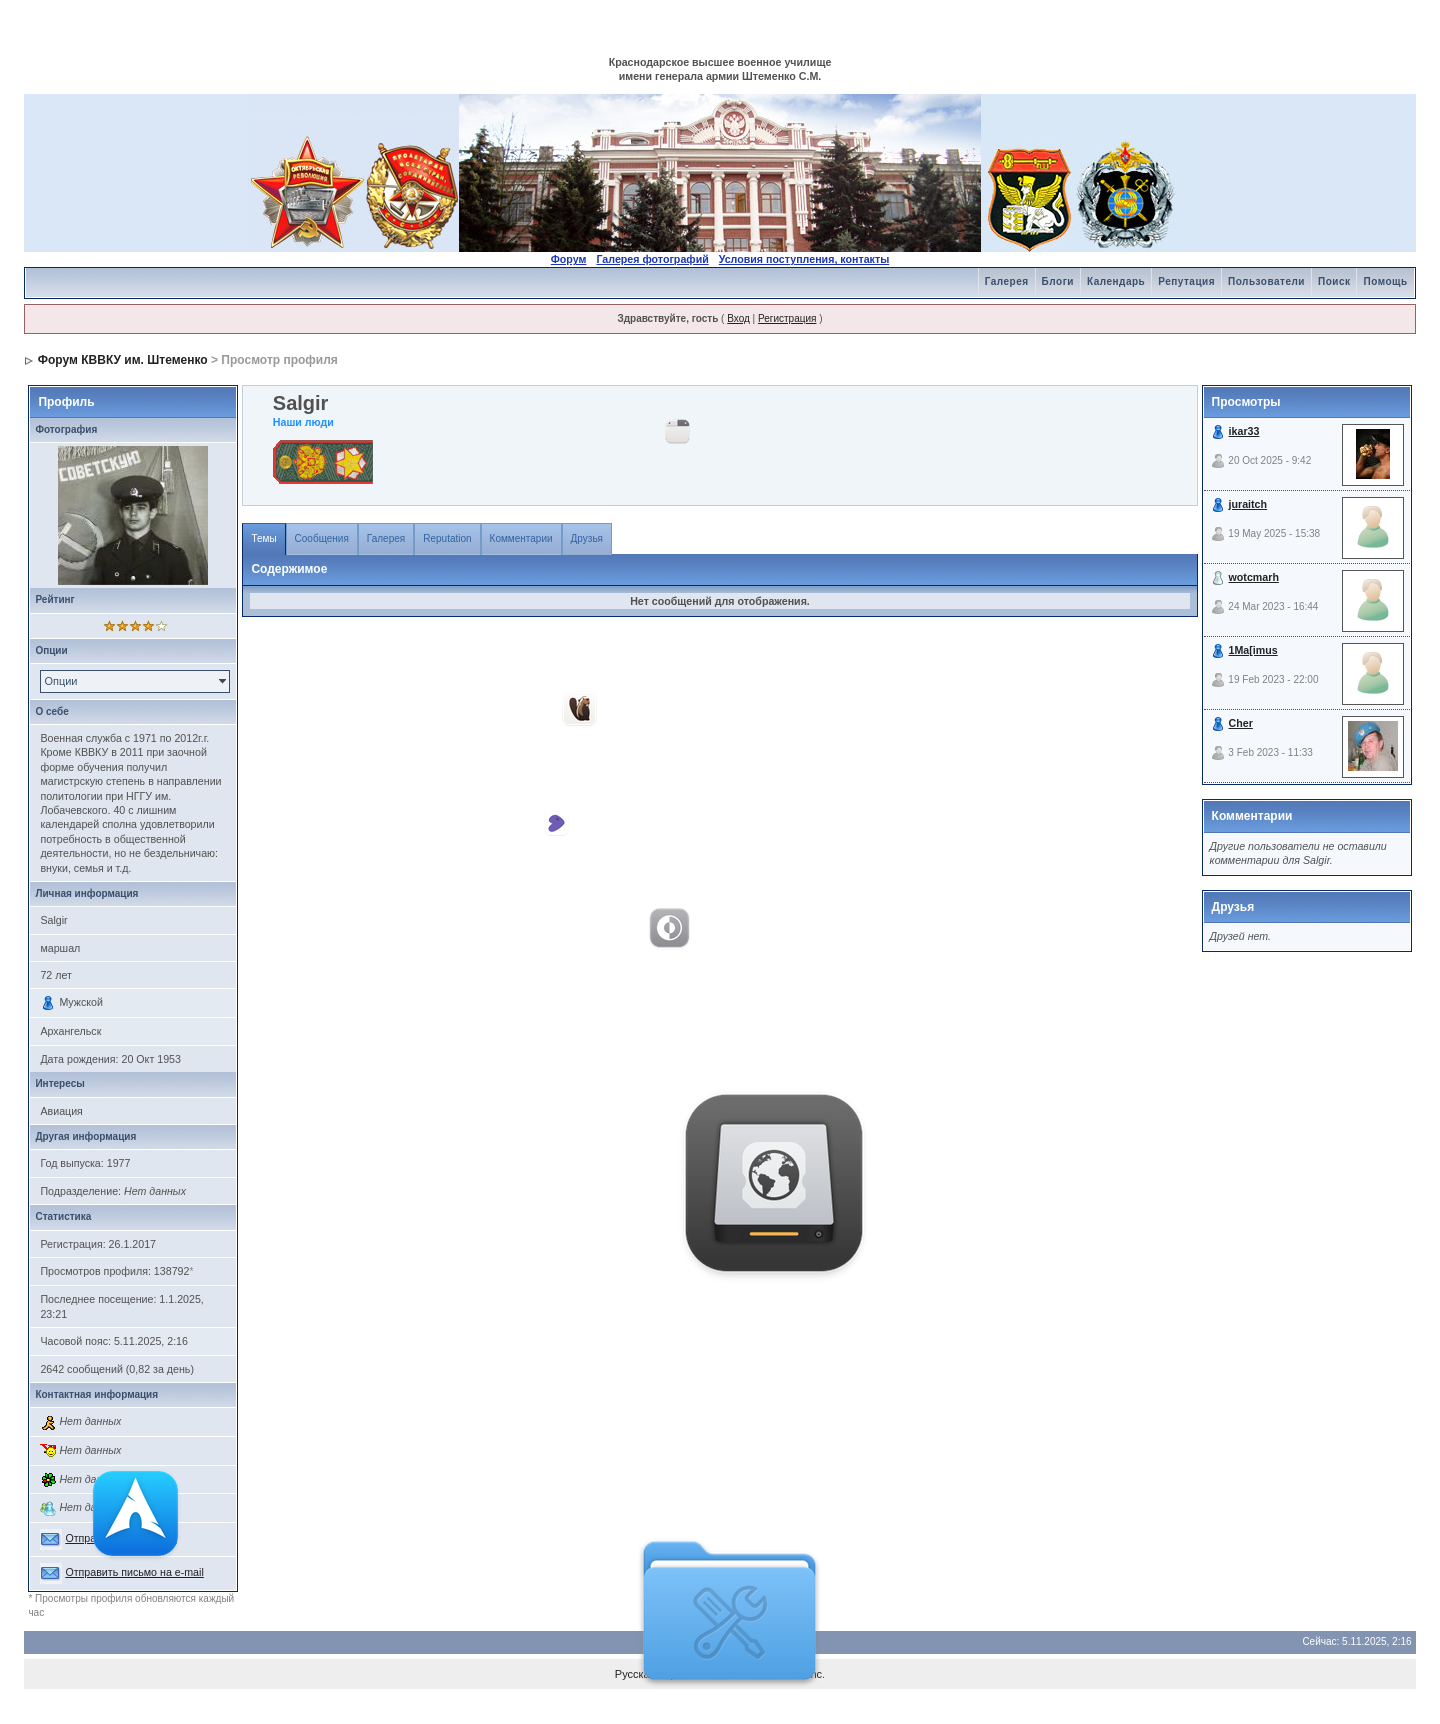  I want to click on open DBeaver database management application, so click(579, 708).